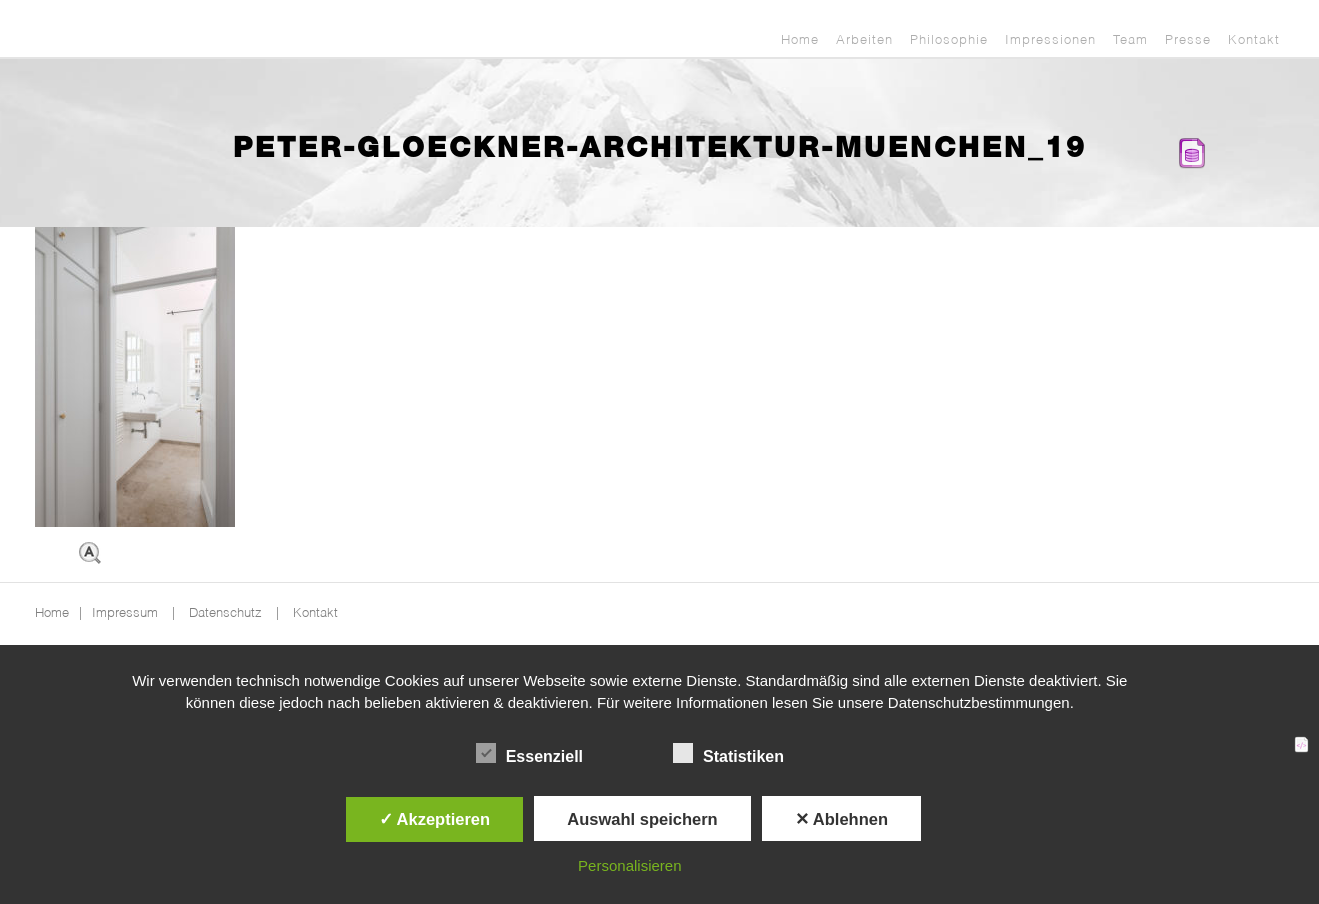 Image resolution: width=1319 pixels, height=904 pixels. Describe the element at coordinates (90, 553) in the screenshot. I see `search within file contents` at that location.